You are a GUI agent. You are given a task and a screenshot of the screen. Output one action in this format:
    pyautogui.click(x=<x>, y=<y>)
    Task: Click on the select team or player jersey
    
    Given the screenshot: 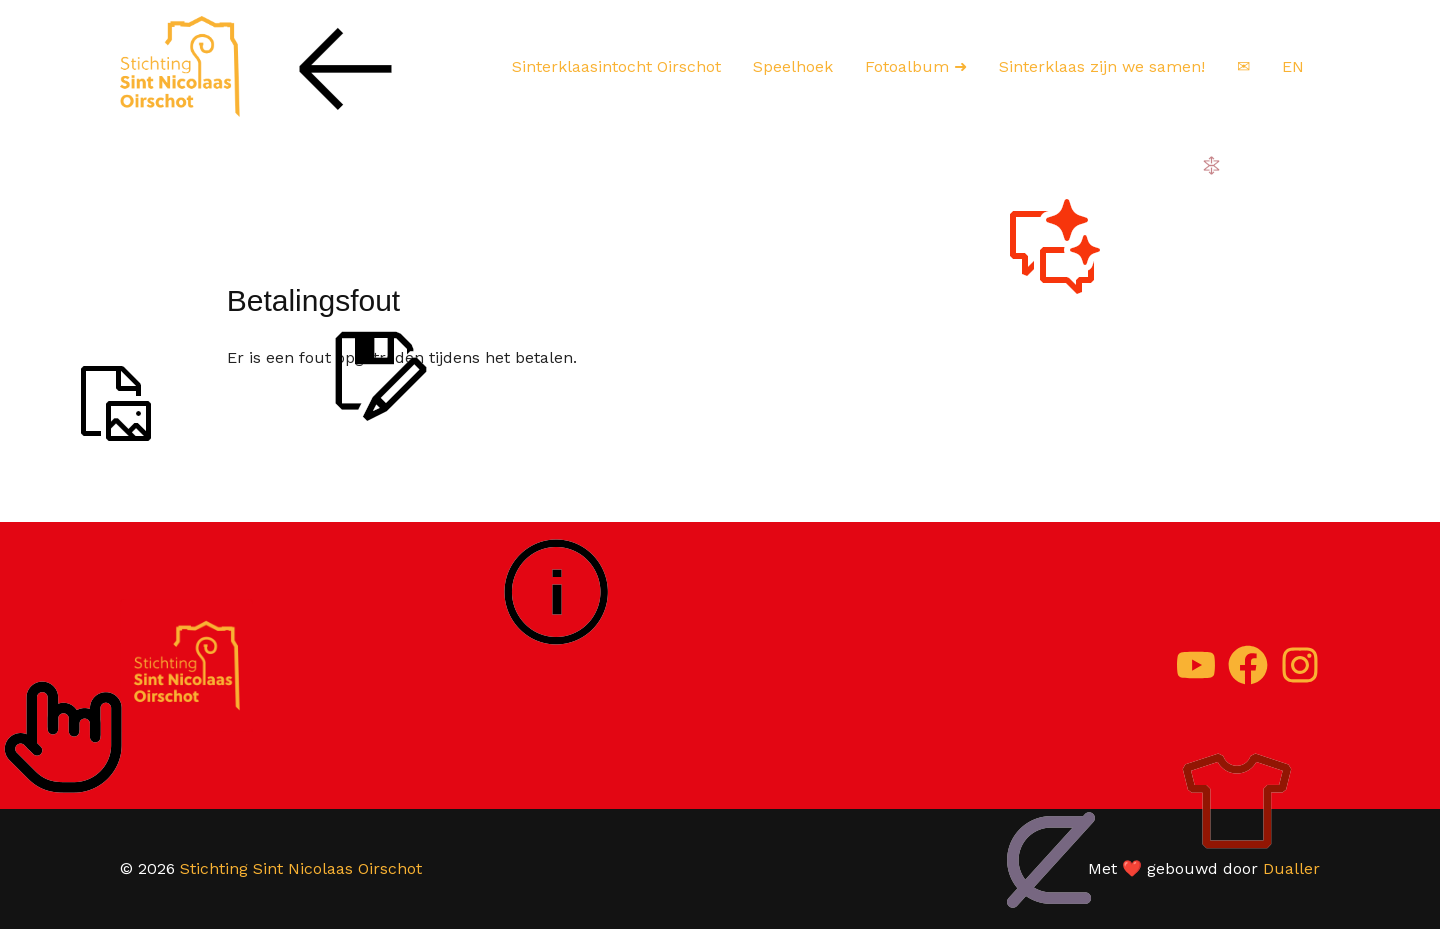 What is the action you would take?
    pyautogui.click(x=1237, y=800)
    